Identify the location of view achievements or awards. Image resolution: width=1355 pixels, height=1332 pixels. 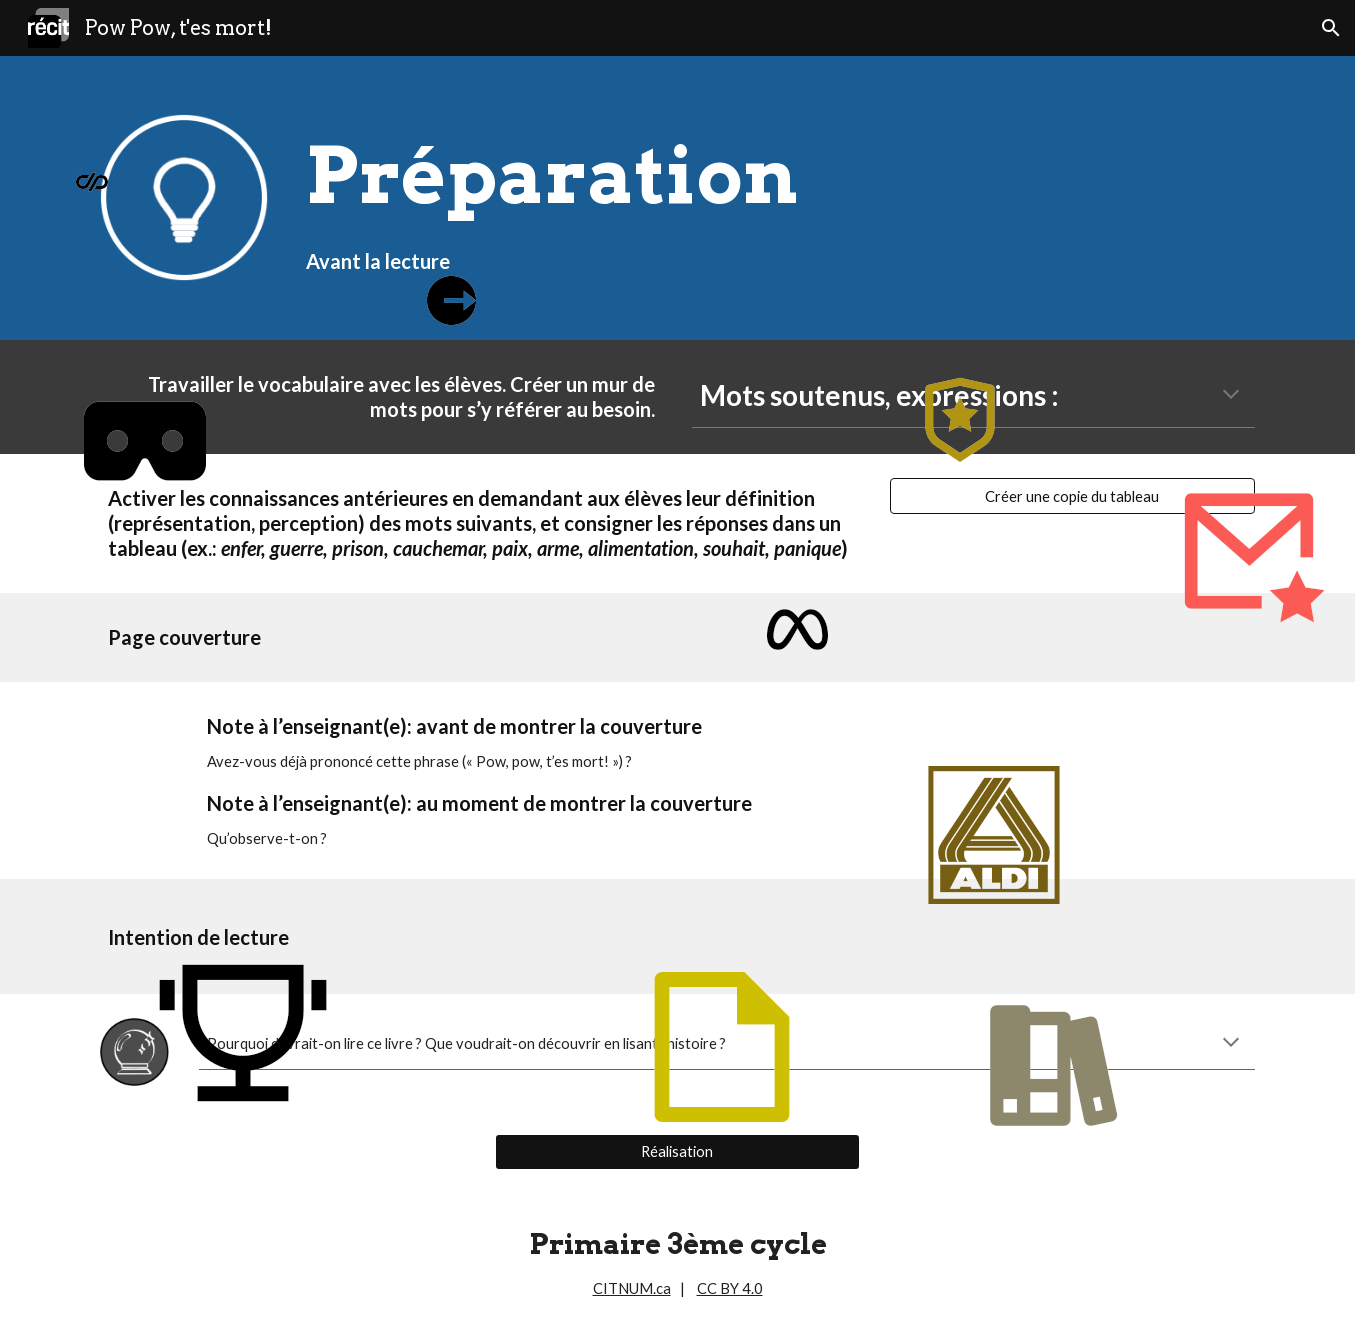
(243, 1033).